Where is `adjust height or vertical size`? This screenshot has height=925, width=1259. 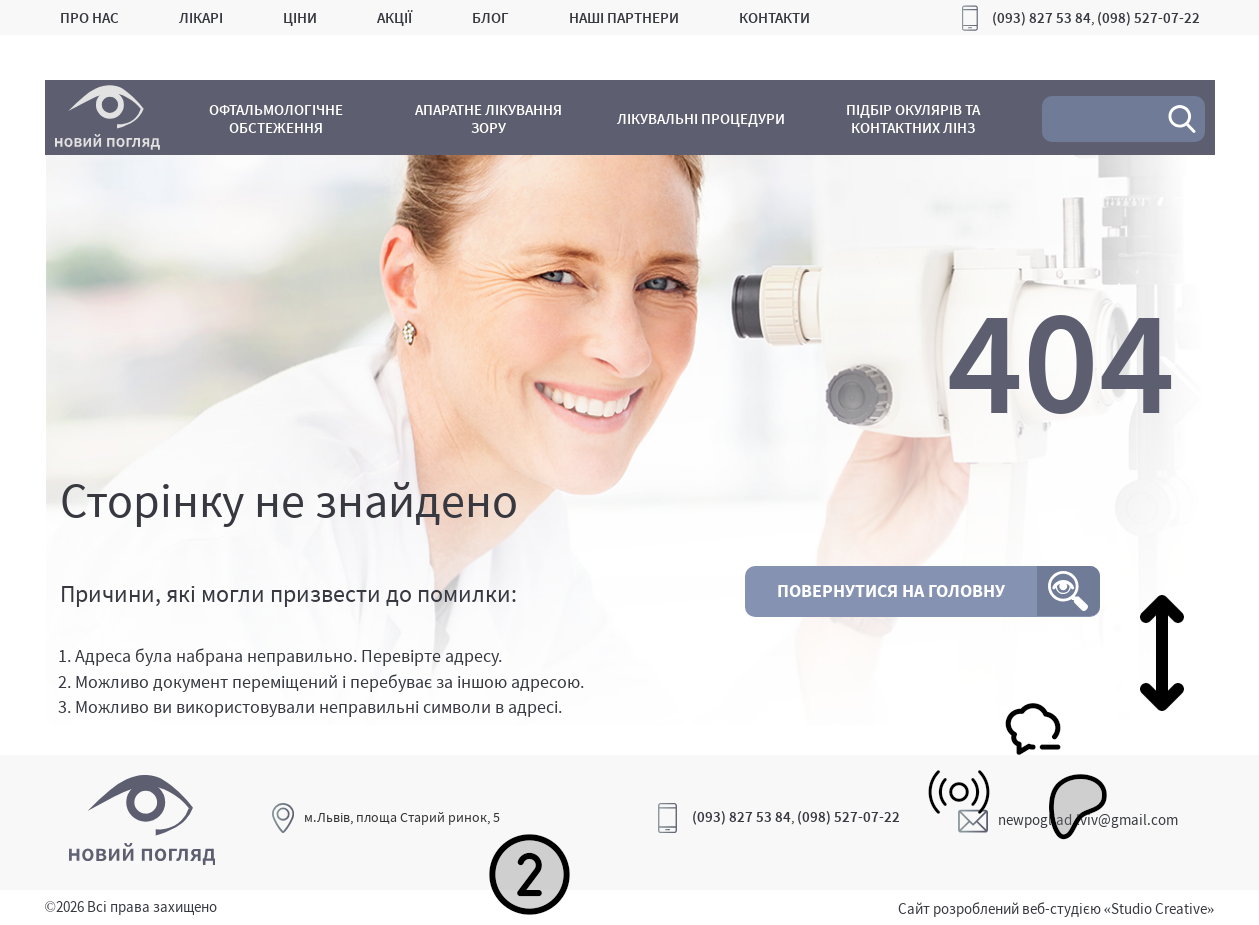
adjust height or vertical size is located at coordinates (1162, 653).